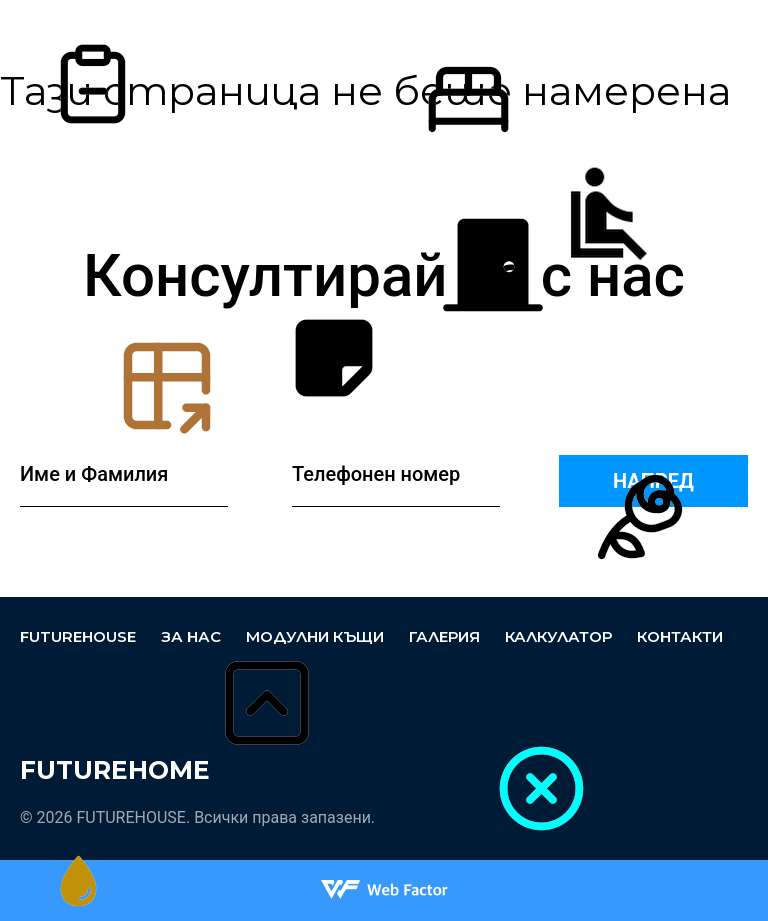 The image size is (768, 921). Describe the element at coordinates (93, 84) in the screenshot. I see `remove an item from the clipboard` at that location.